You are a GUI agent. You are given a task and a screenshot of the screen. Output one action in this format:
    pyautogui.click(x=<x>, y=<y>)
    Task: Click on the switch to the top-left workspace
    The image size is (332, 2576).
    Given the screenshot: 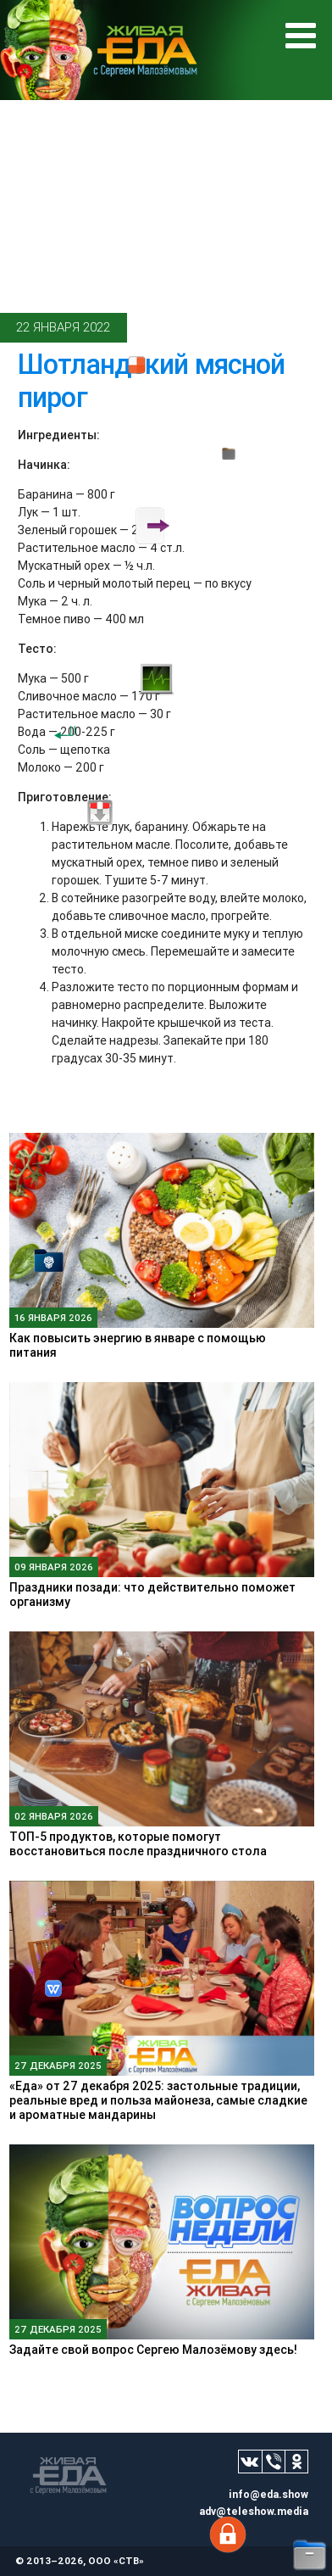 What is the action you would take?
    pyautogui.click(x=136, y=365)
    